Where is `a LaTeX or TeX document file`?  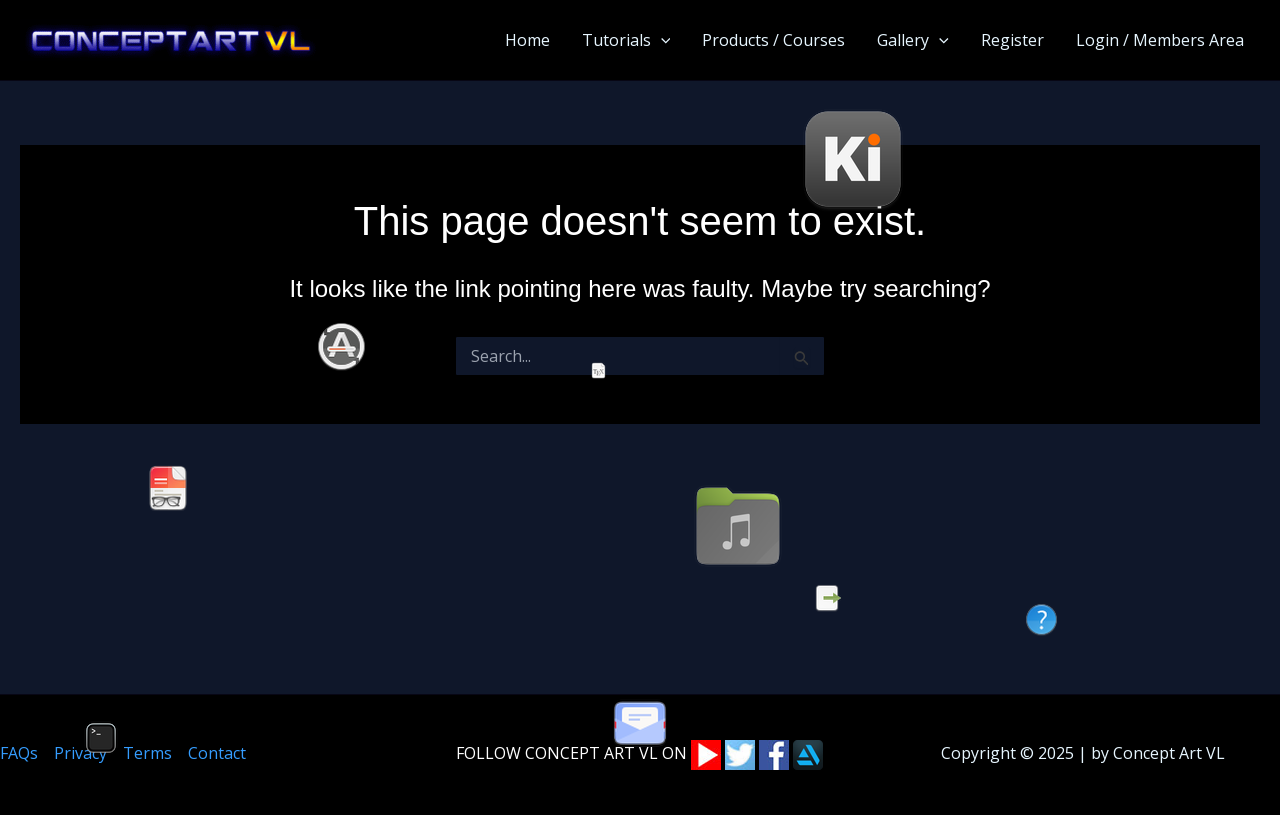 a LaTeX or TeX document file is located at coordinates (598, 370).